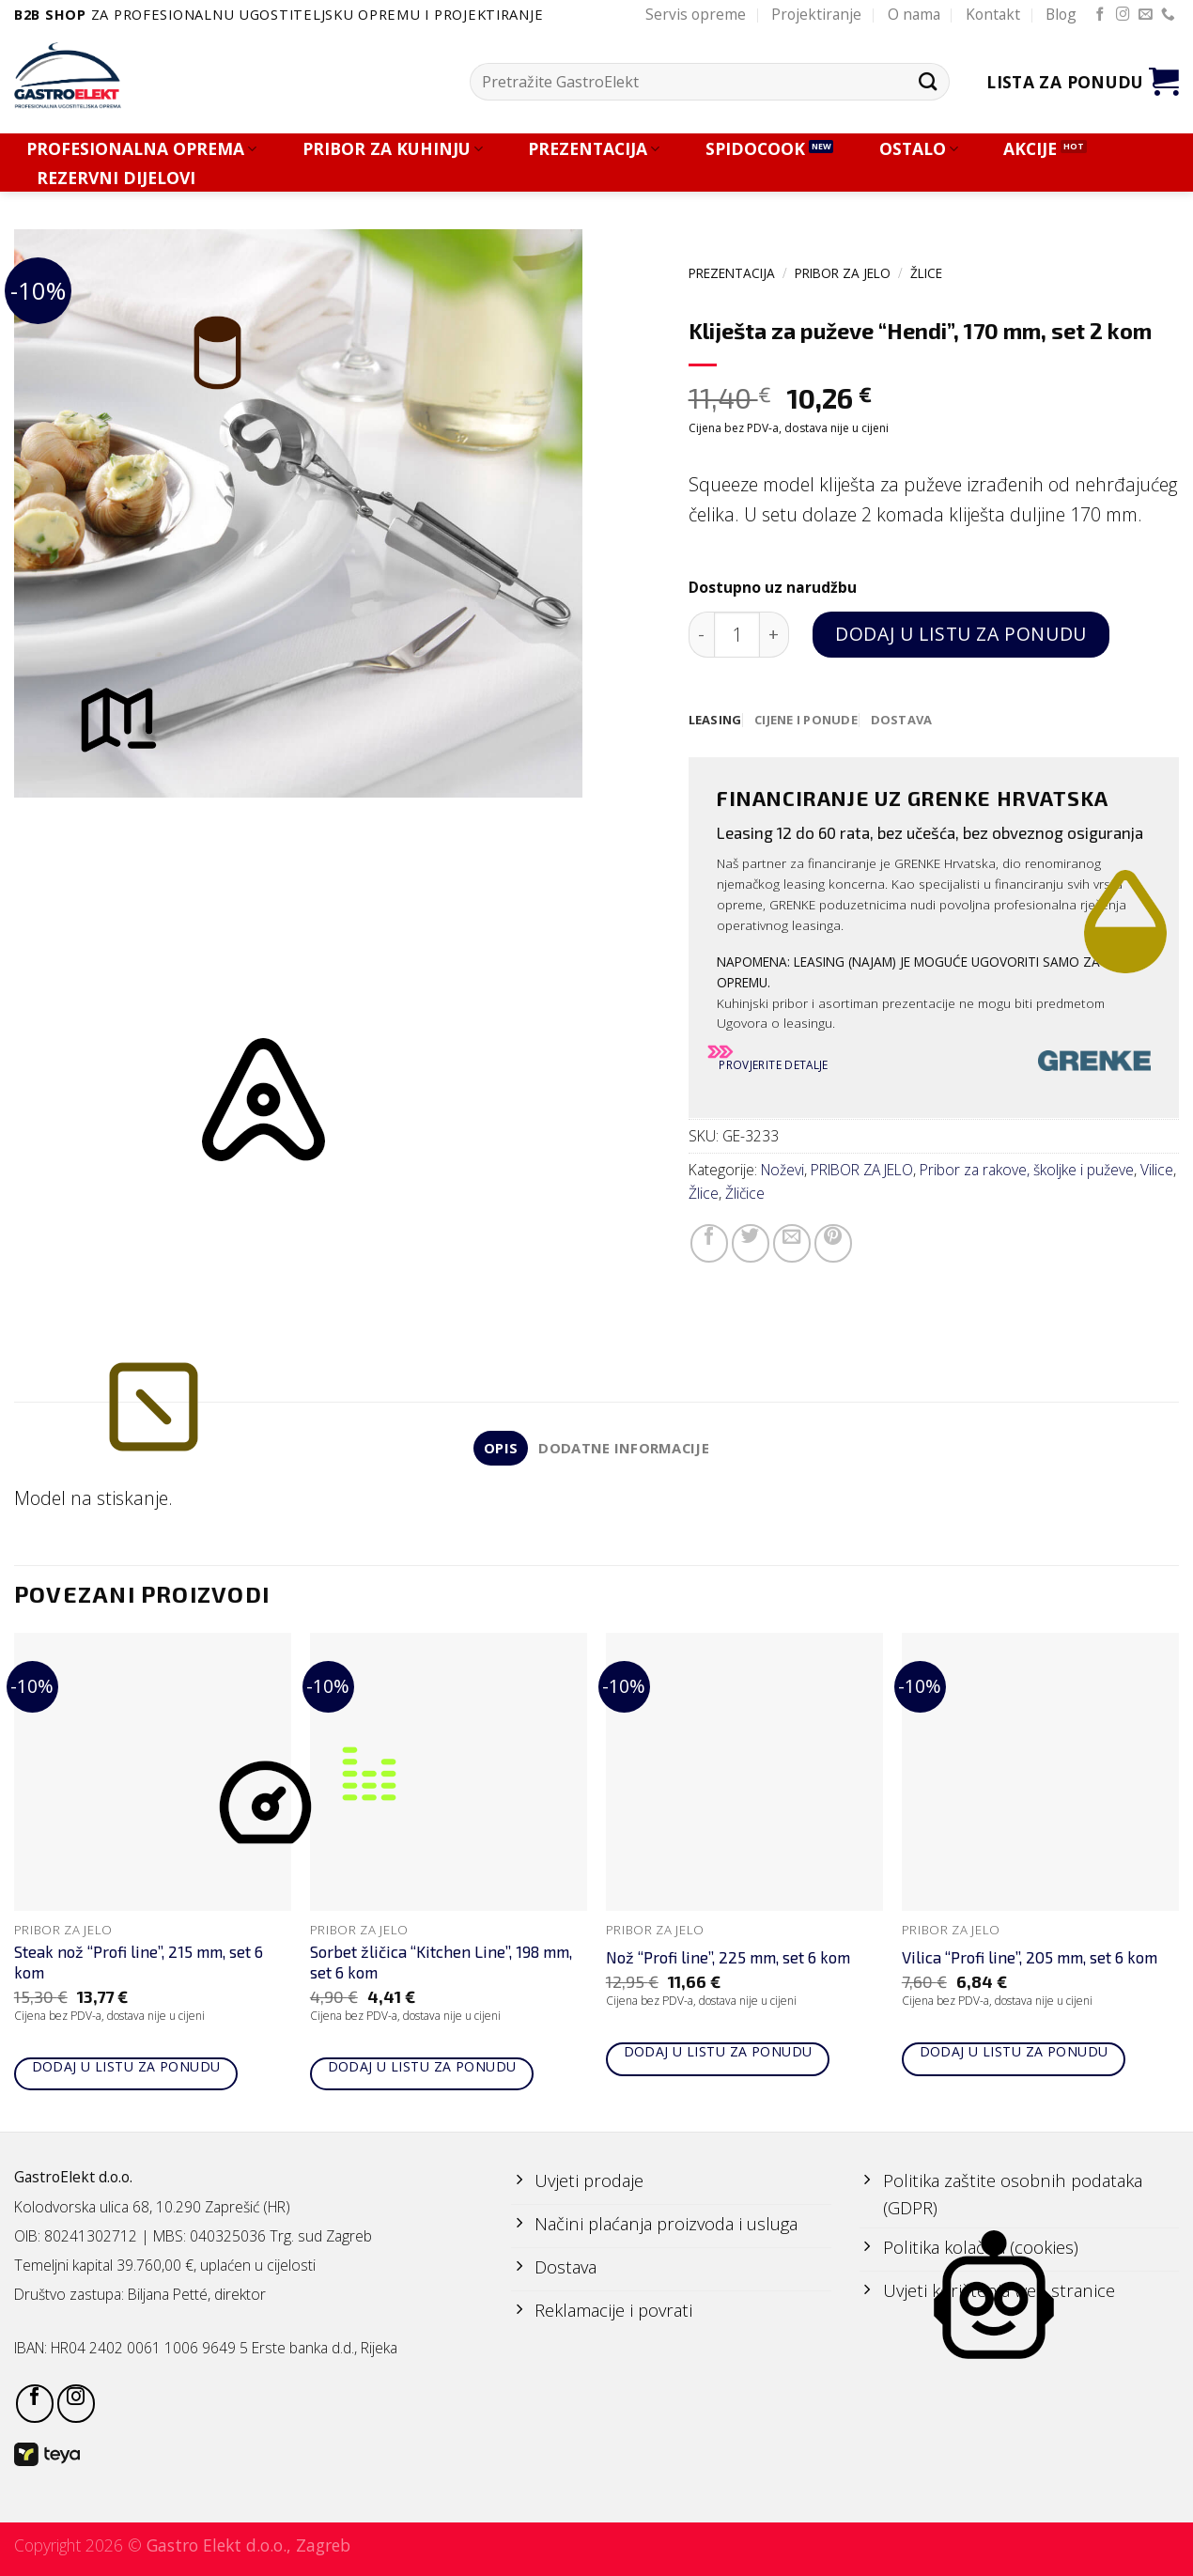 The image size is (1193, 2576). I want to click on access AI or chatbot assistant features, so click(994, 2299).